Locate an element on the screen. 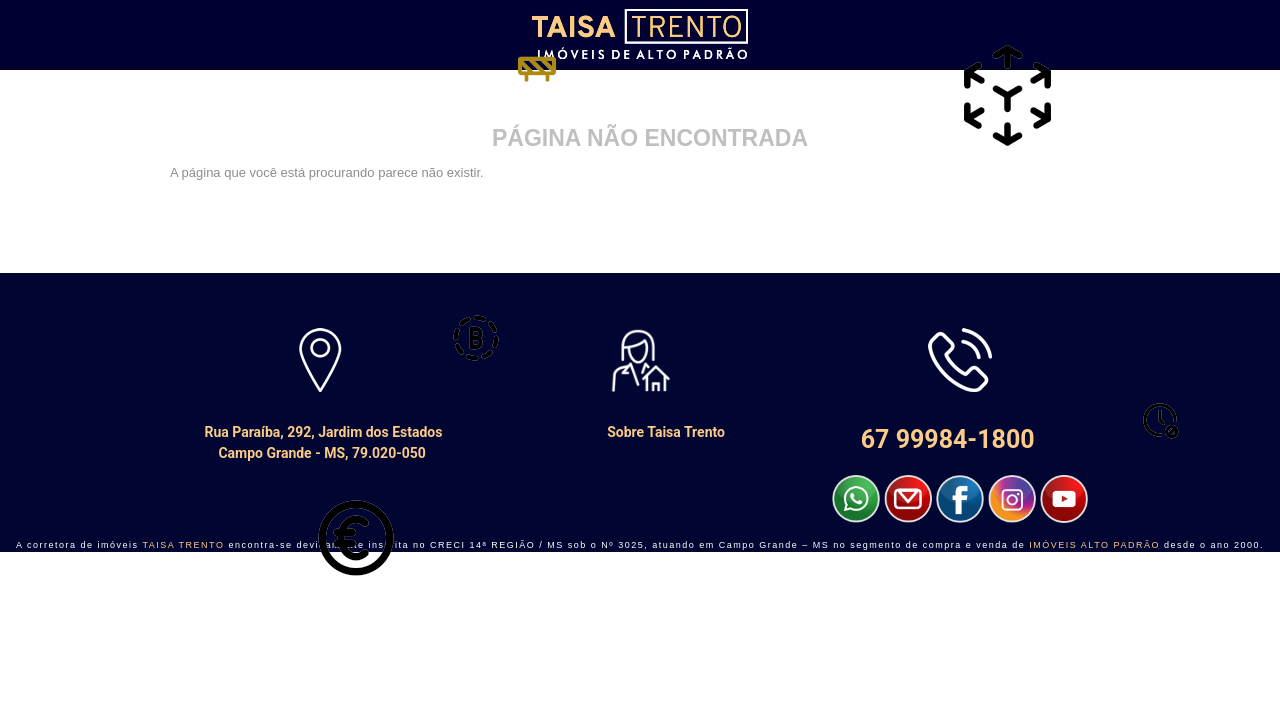 Image resolution: width=1280 pixels, height=720 pixels. view balance in euros is located at coordinates (356, 538).